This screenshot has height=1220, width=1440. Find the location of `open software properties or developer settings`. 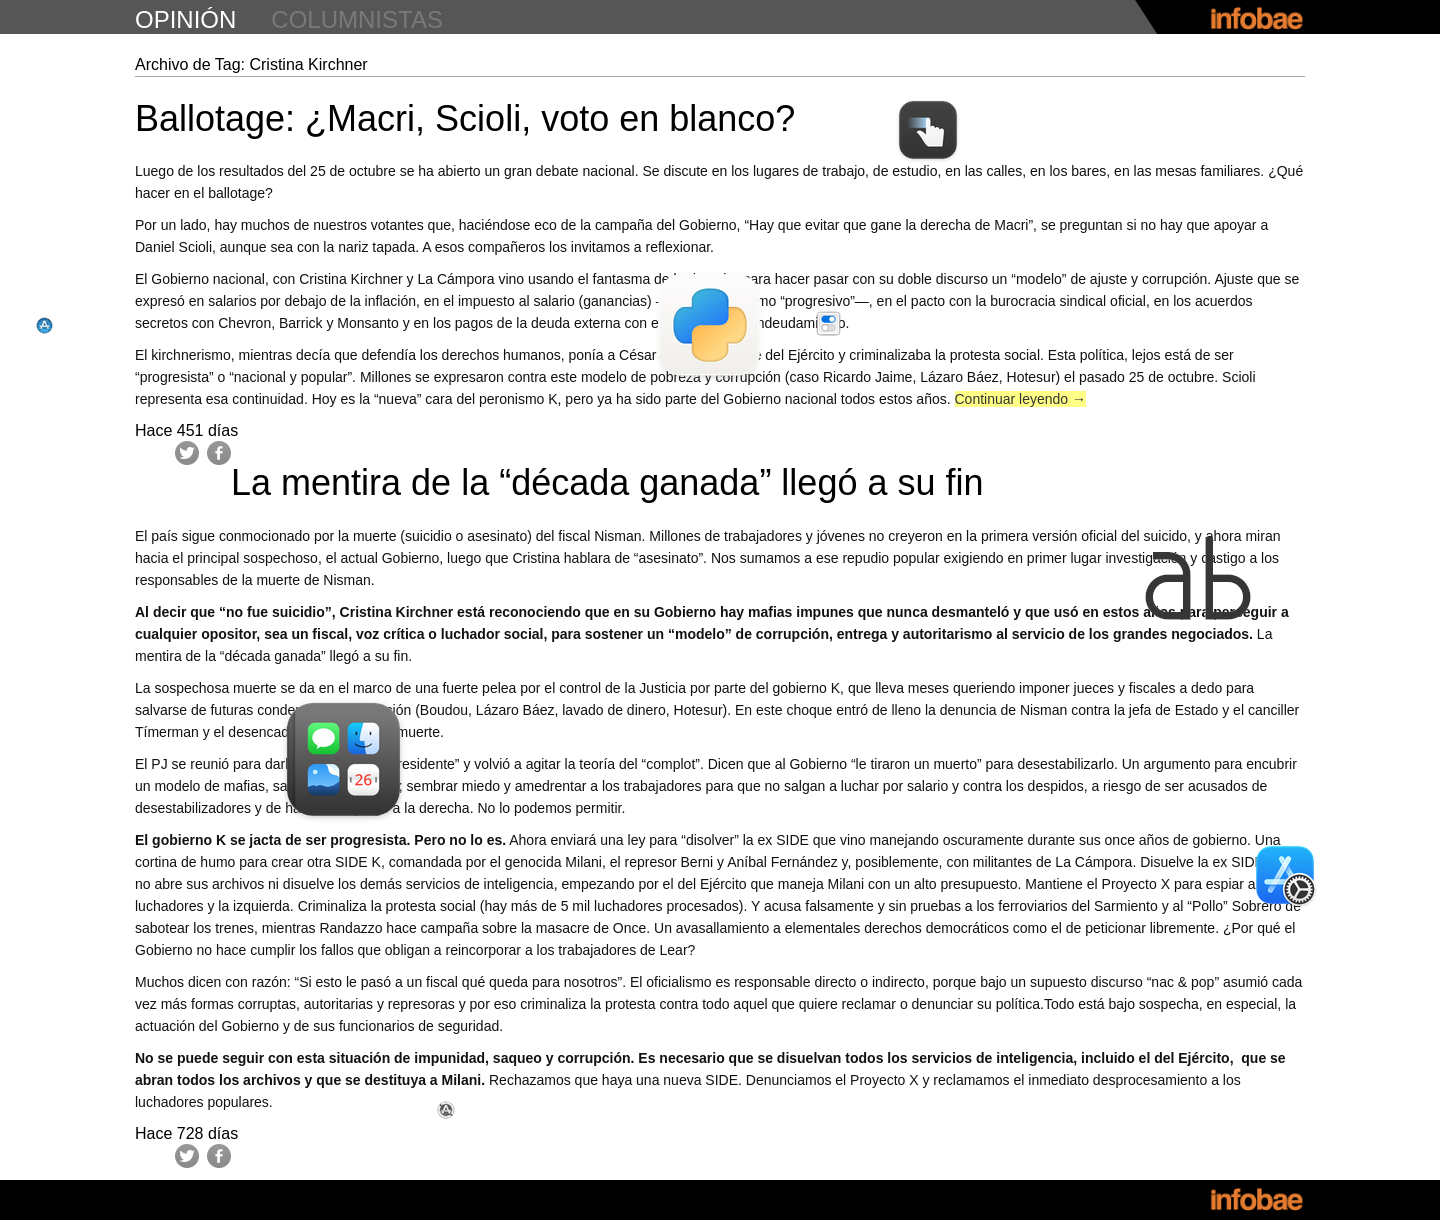

open software properties or developer settings is located at coordinates (1285, 875).